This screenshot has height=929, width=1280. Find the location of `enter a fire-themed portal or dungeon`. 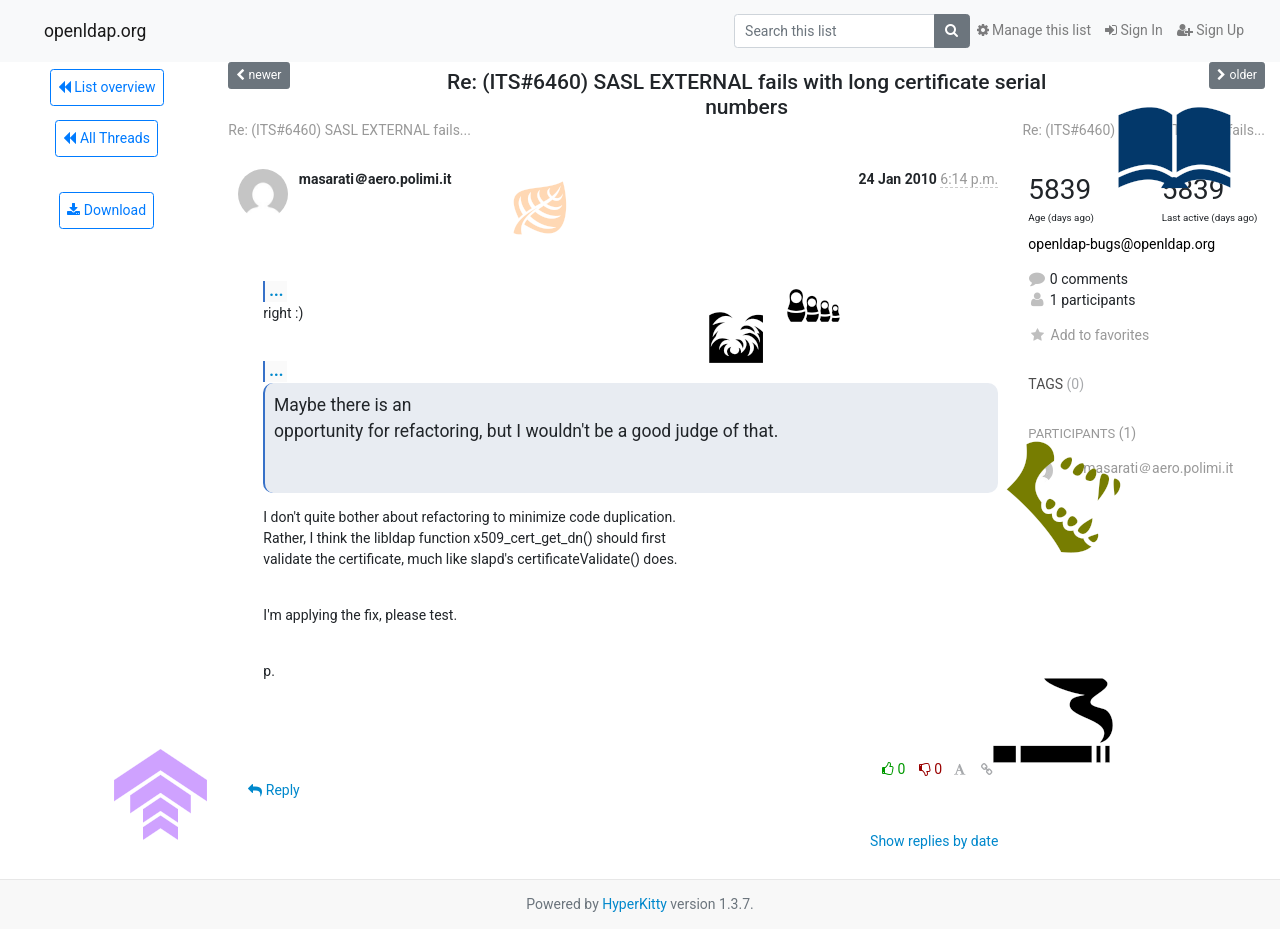

enter a fire-themed portal or dungeon is located at coordinates (736, 336).